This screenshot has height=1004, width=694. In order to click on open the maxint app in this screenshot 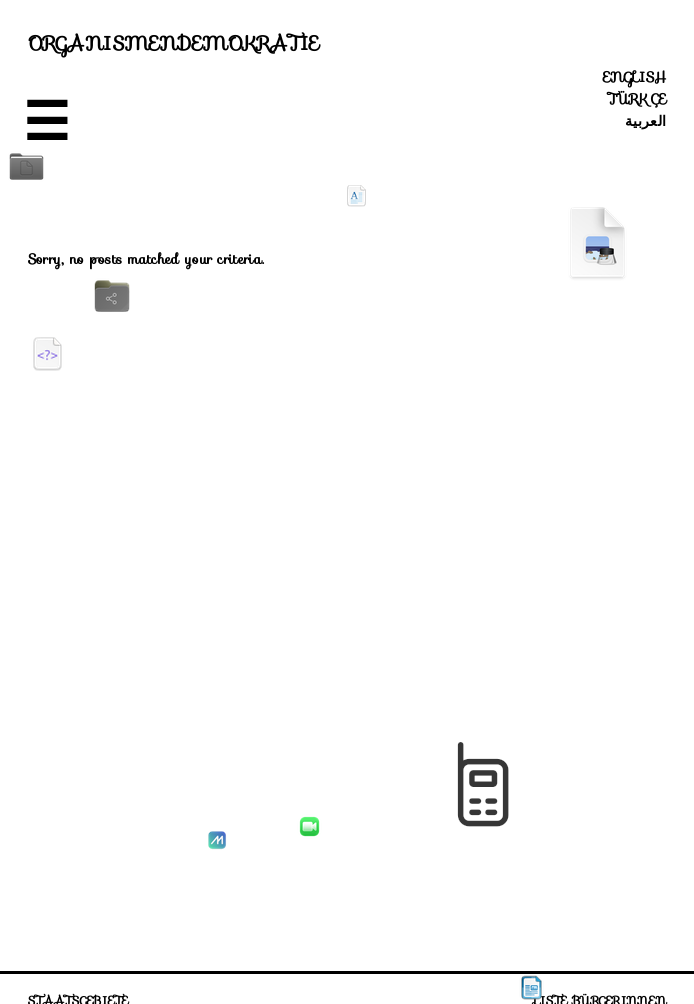, I will do `click(217, 840)`.